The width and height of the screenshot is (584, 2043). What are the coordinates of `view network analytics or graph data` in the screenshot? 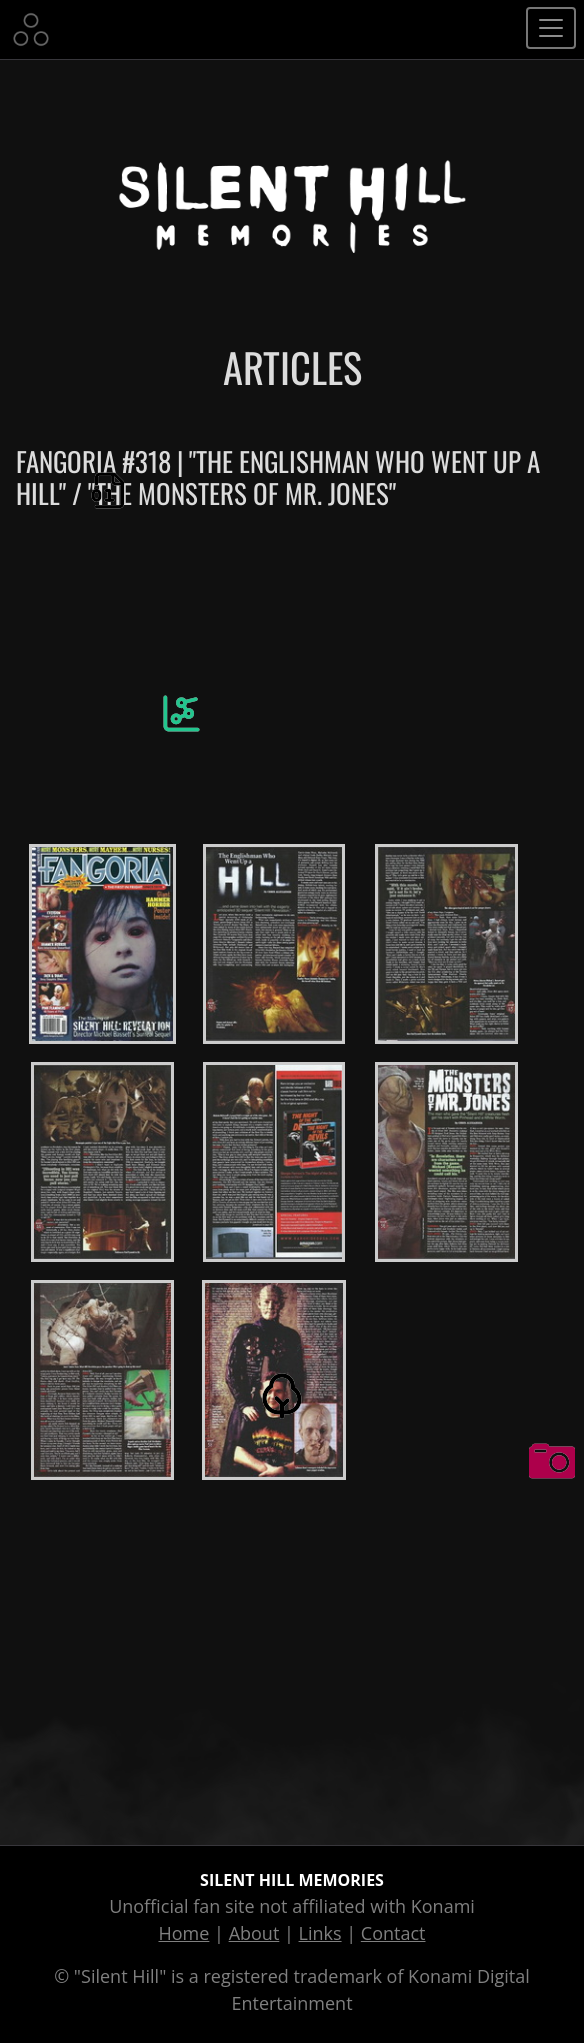 It's located at (181, 713).